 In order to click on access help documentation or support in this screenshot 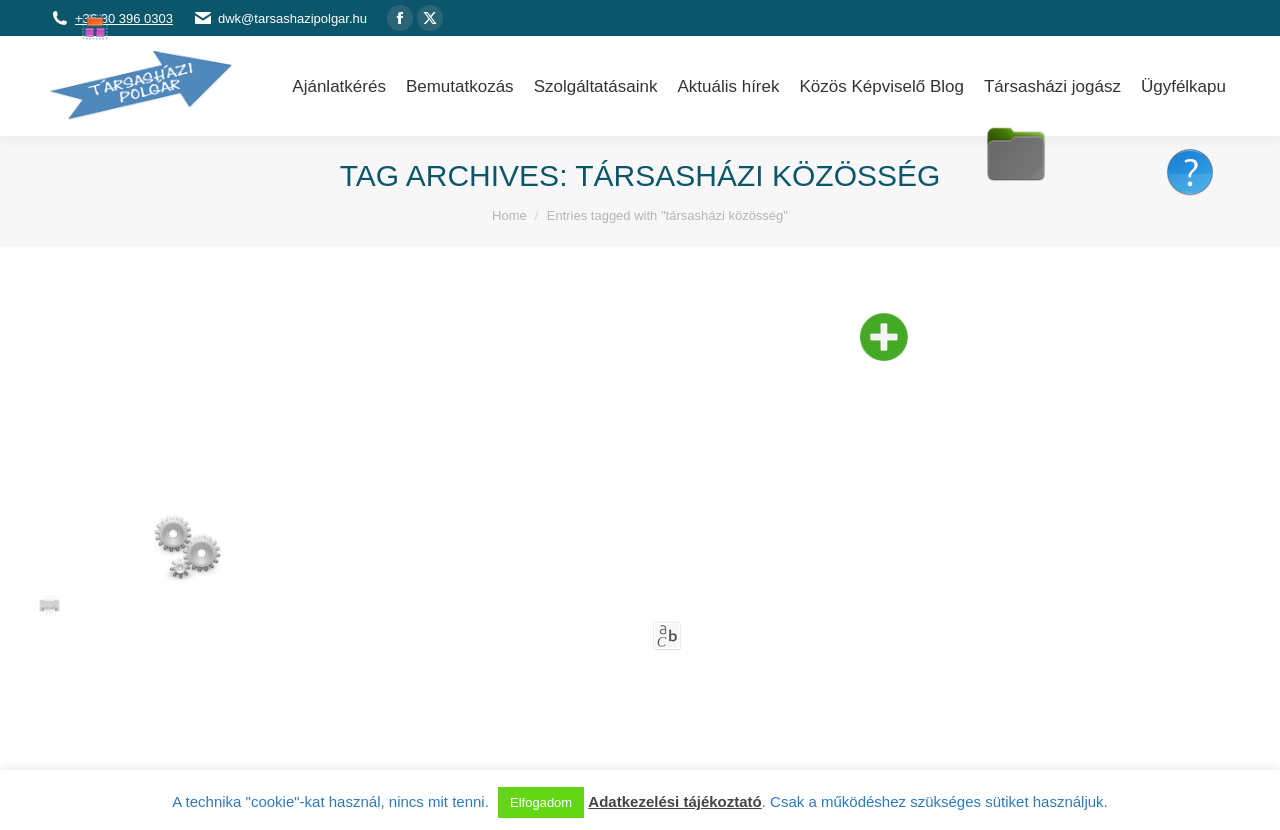, I will do `click(1190, 172)`.